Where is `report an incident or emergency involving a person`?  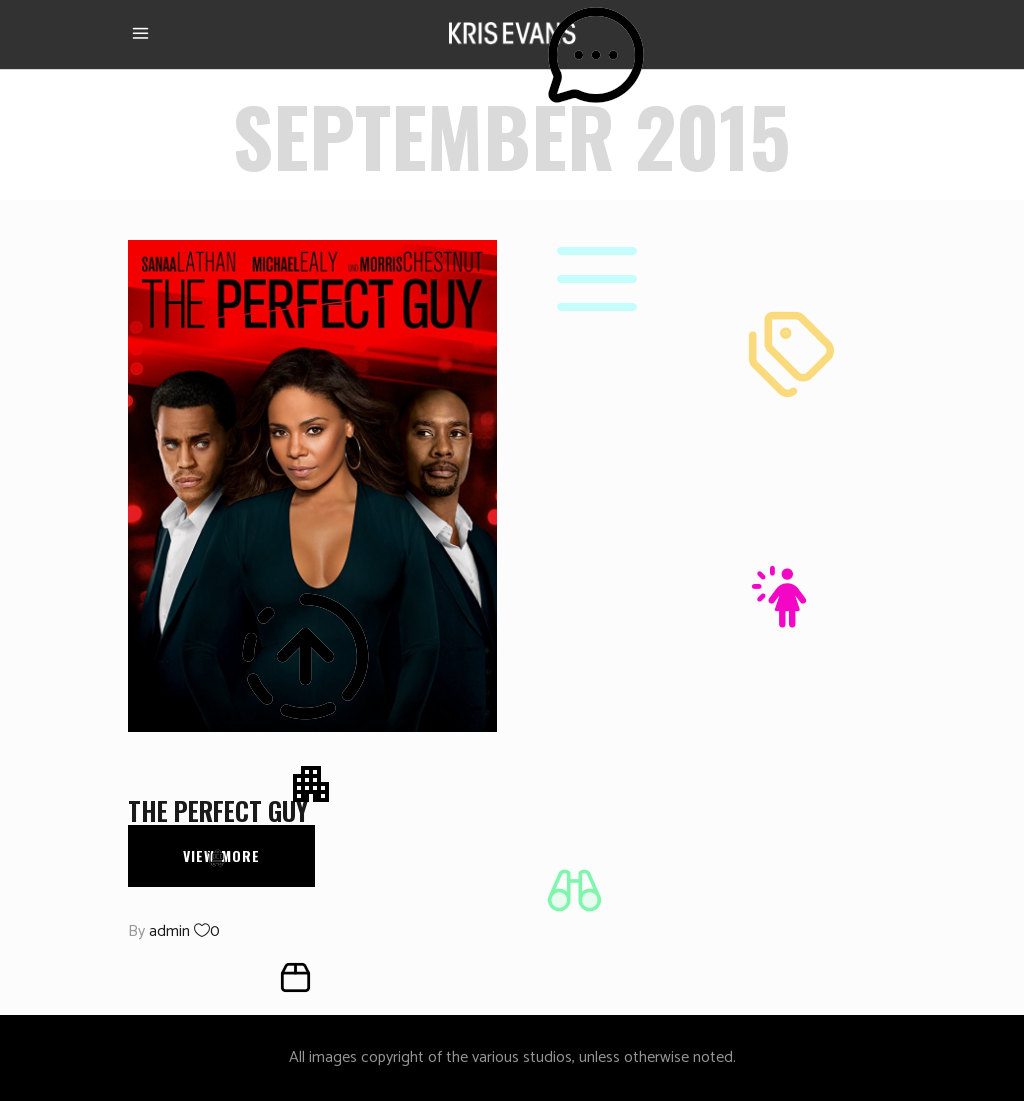 report an incident or emergency involving a person is located at coordinates (784, 598).